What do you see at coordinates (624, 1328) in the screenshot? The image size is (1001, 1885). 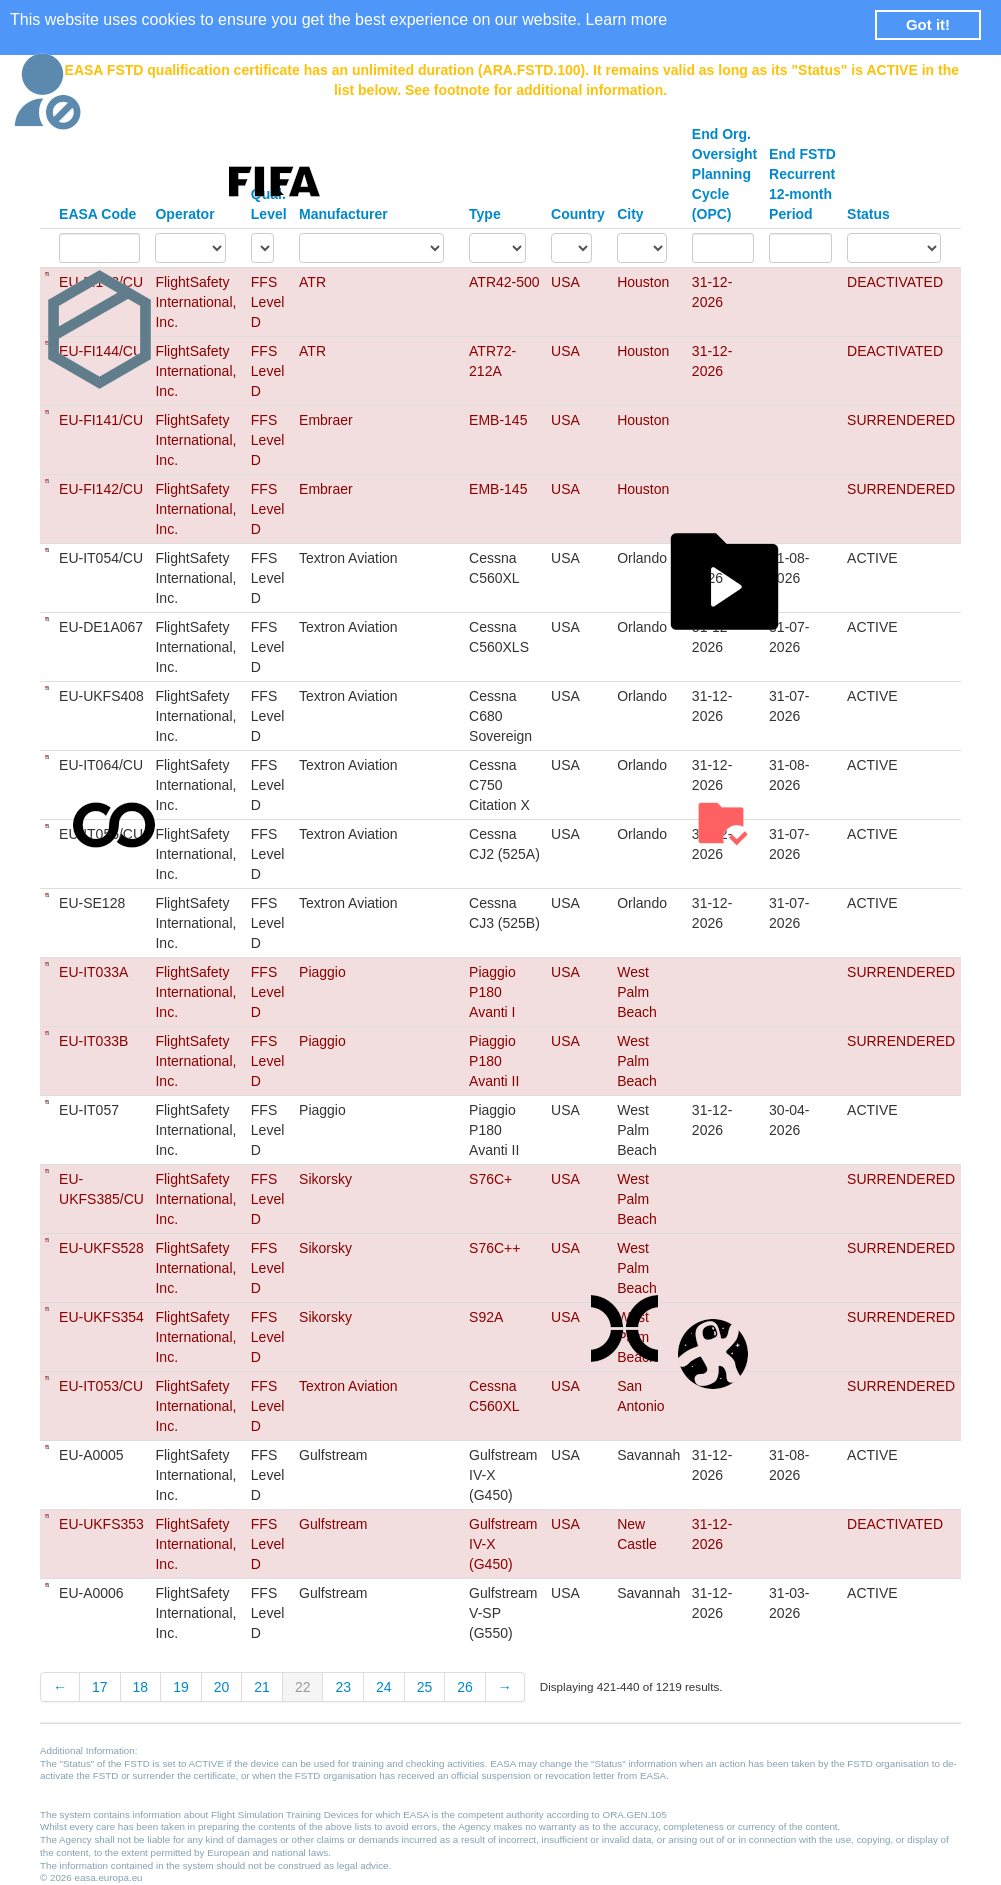 I see `nextflow workflow management platform logo` at bounding box center [624, 1328].